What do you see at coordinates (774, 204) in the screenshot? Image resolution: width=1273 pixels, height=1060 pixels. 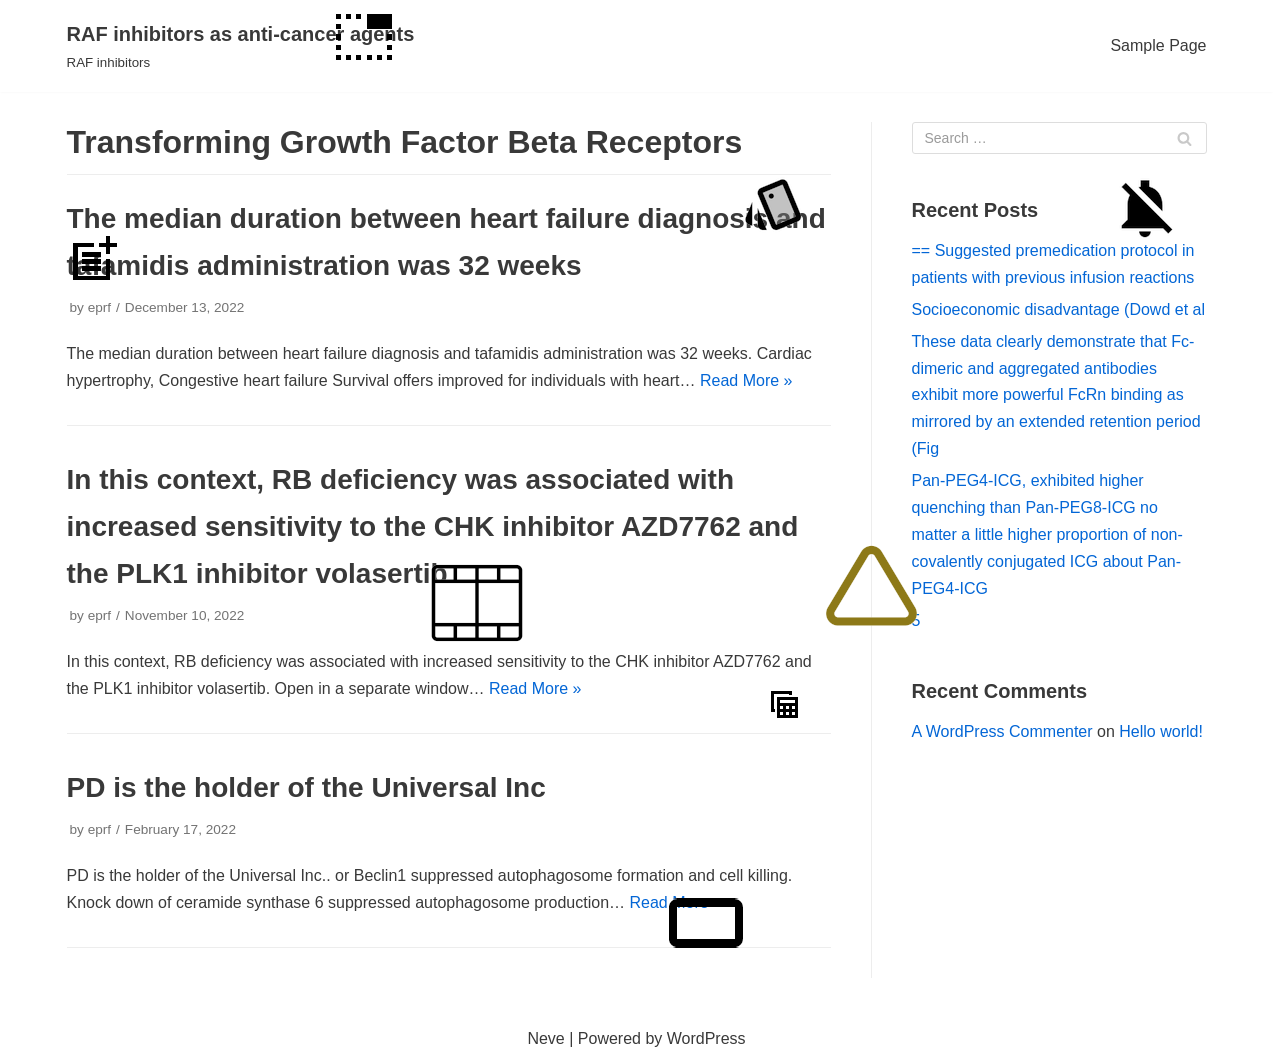 I see `access style or theme options` at bounding box center [774, 204].